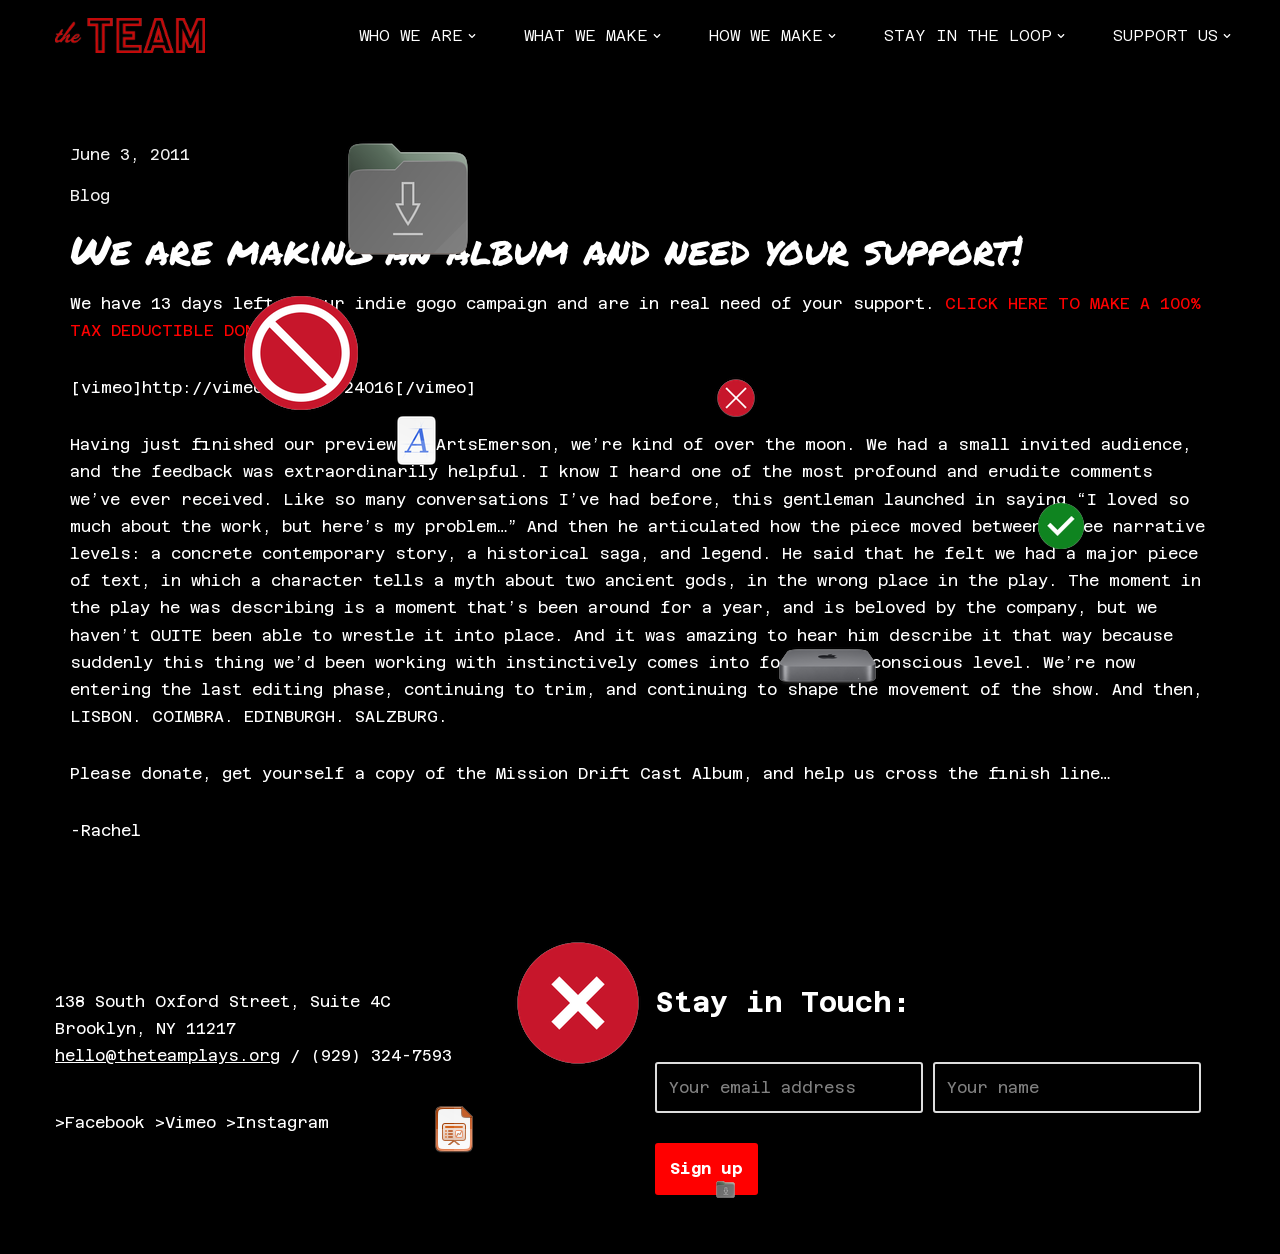 The height and width of the screenshot is (1254, 1280). What do you see at coordinates (725, 1189) in the screenshot?
I see `open downloads folder` at bounding box center [725, 1189].